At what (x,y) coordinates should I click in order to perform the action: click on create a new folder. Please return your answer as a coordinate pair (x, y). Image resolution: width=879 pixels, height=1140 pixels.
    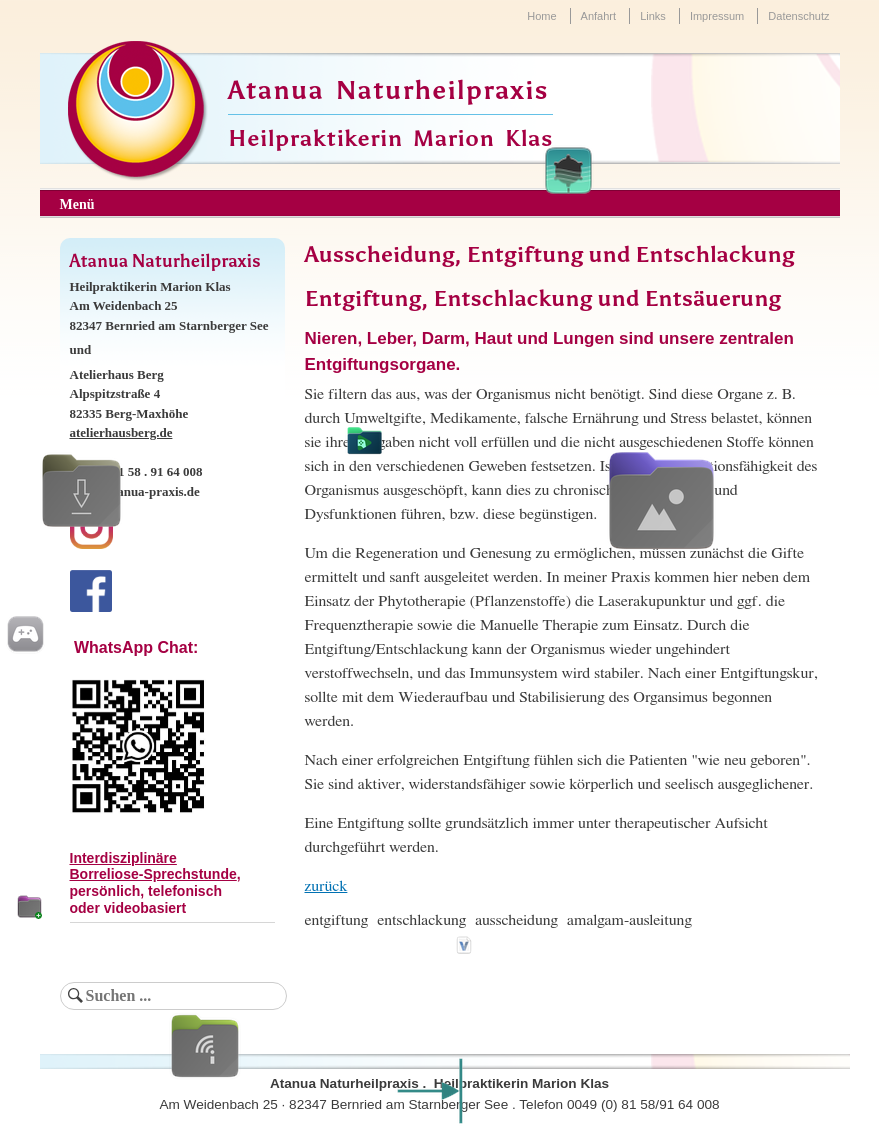
    Looking at the image, I should click on (29, 906).